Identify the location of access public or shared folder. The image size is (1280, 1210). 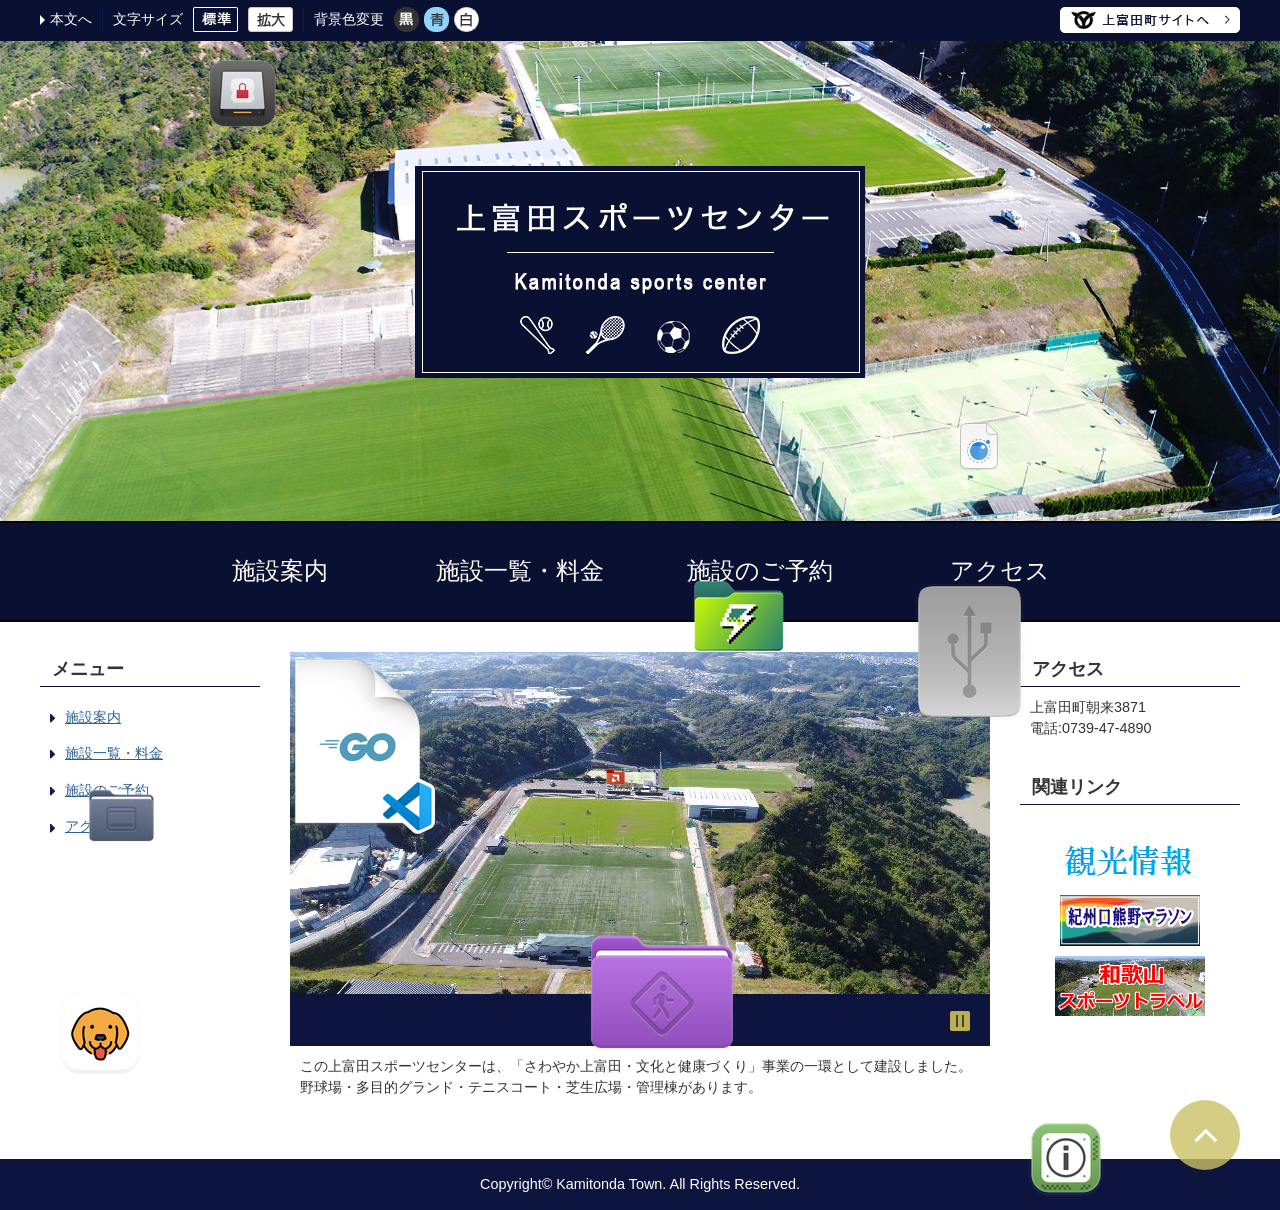
(662, 992).